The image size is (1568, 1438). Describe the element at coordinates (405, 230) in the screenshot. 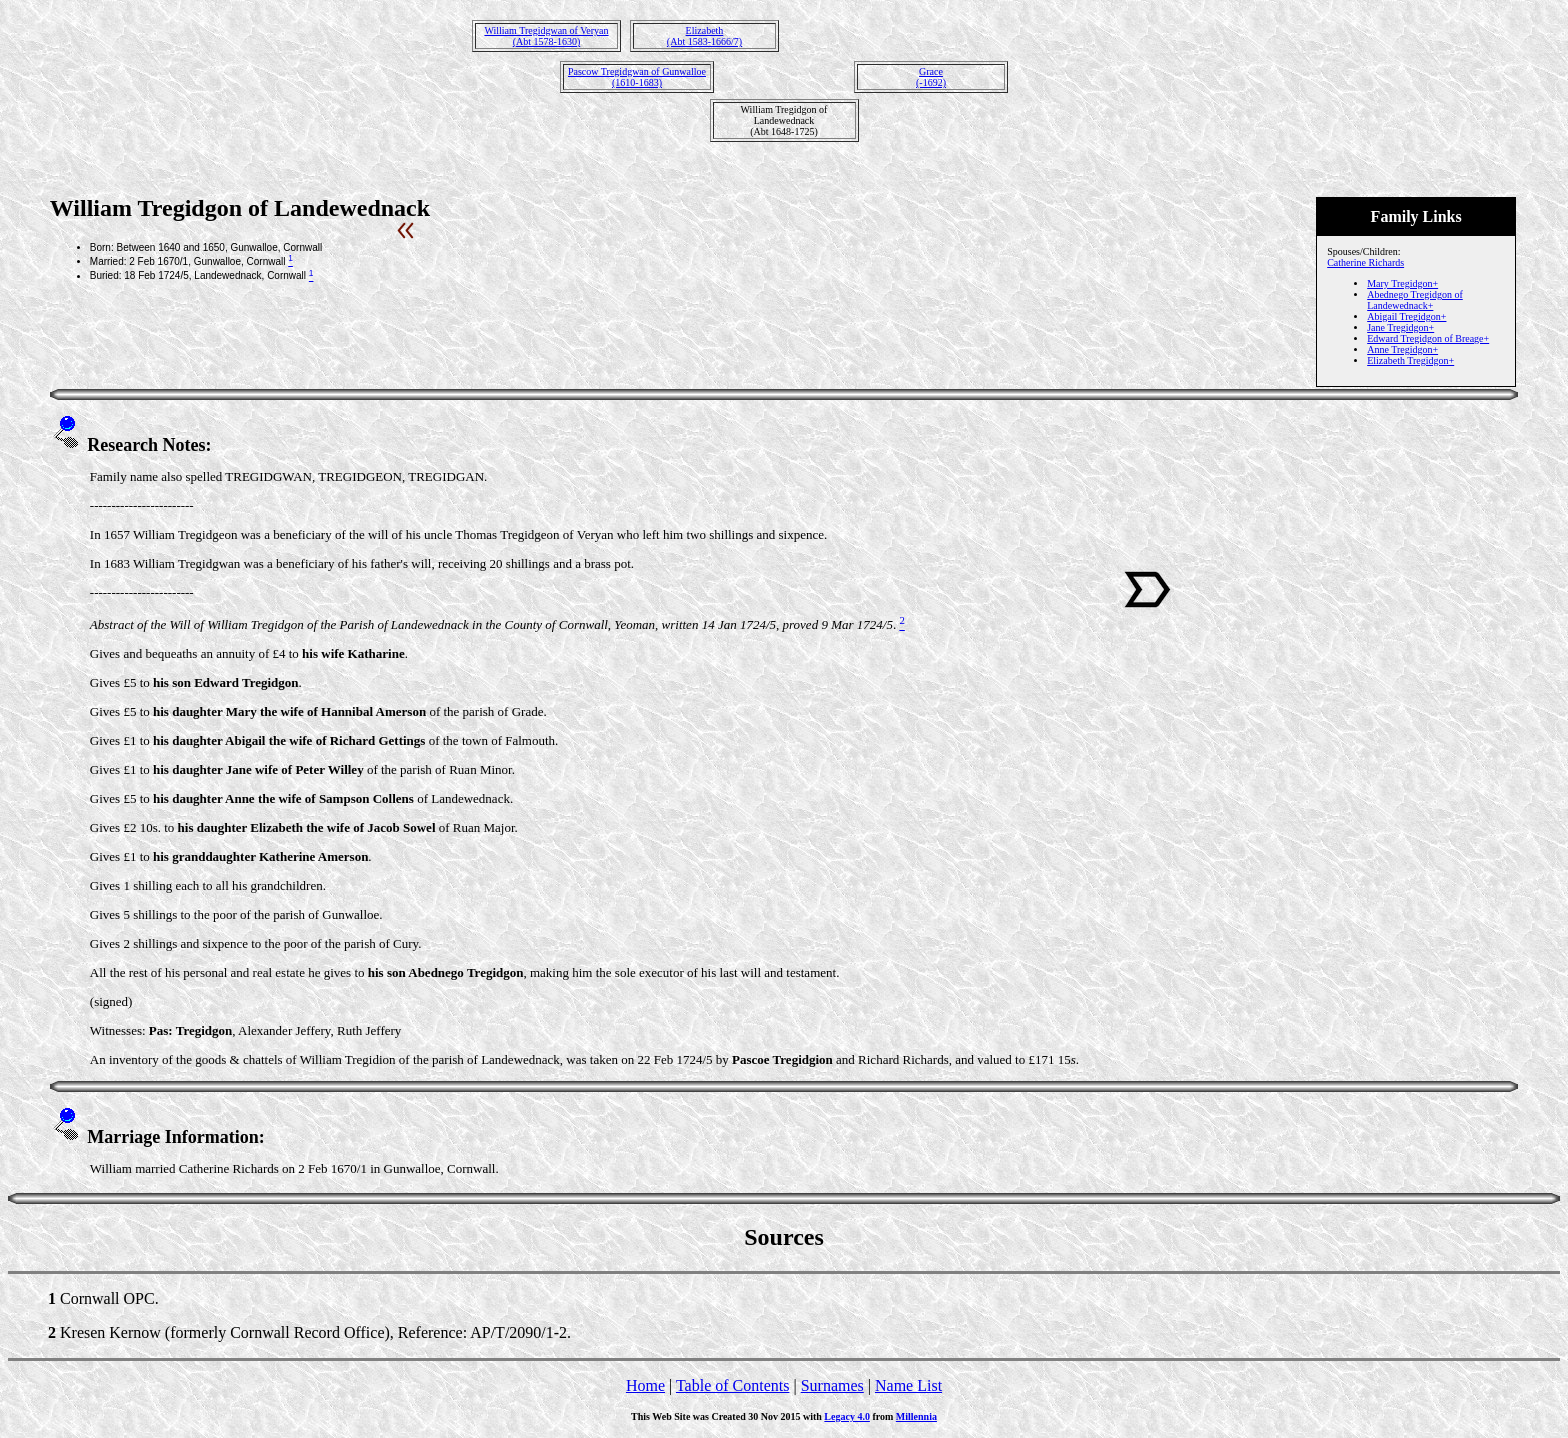

I see `go back to previous screen` at that location.